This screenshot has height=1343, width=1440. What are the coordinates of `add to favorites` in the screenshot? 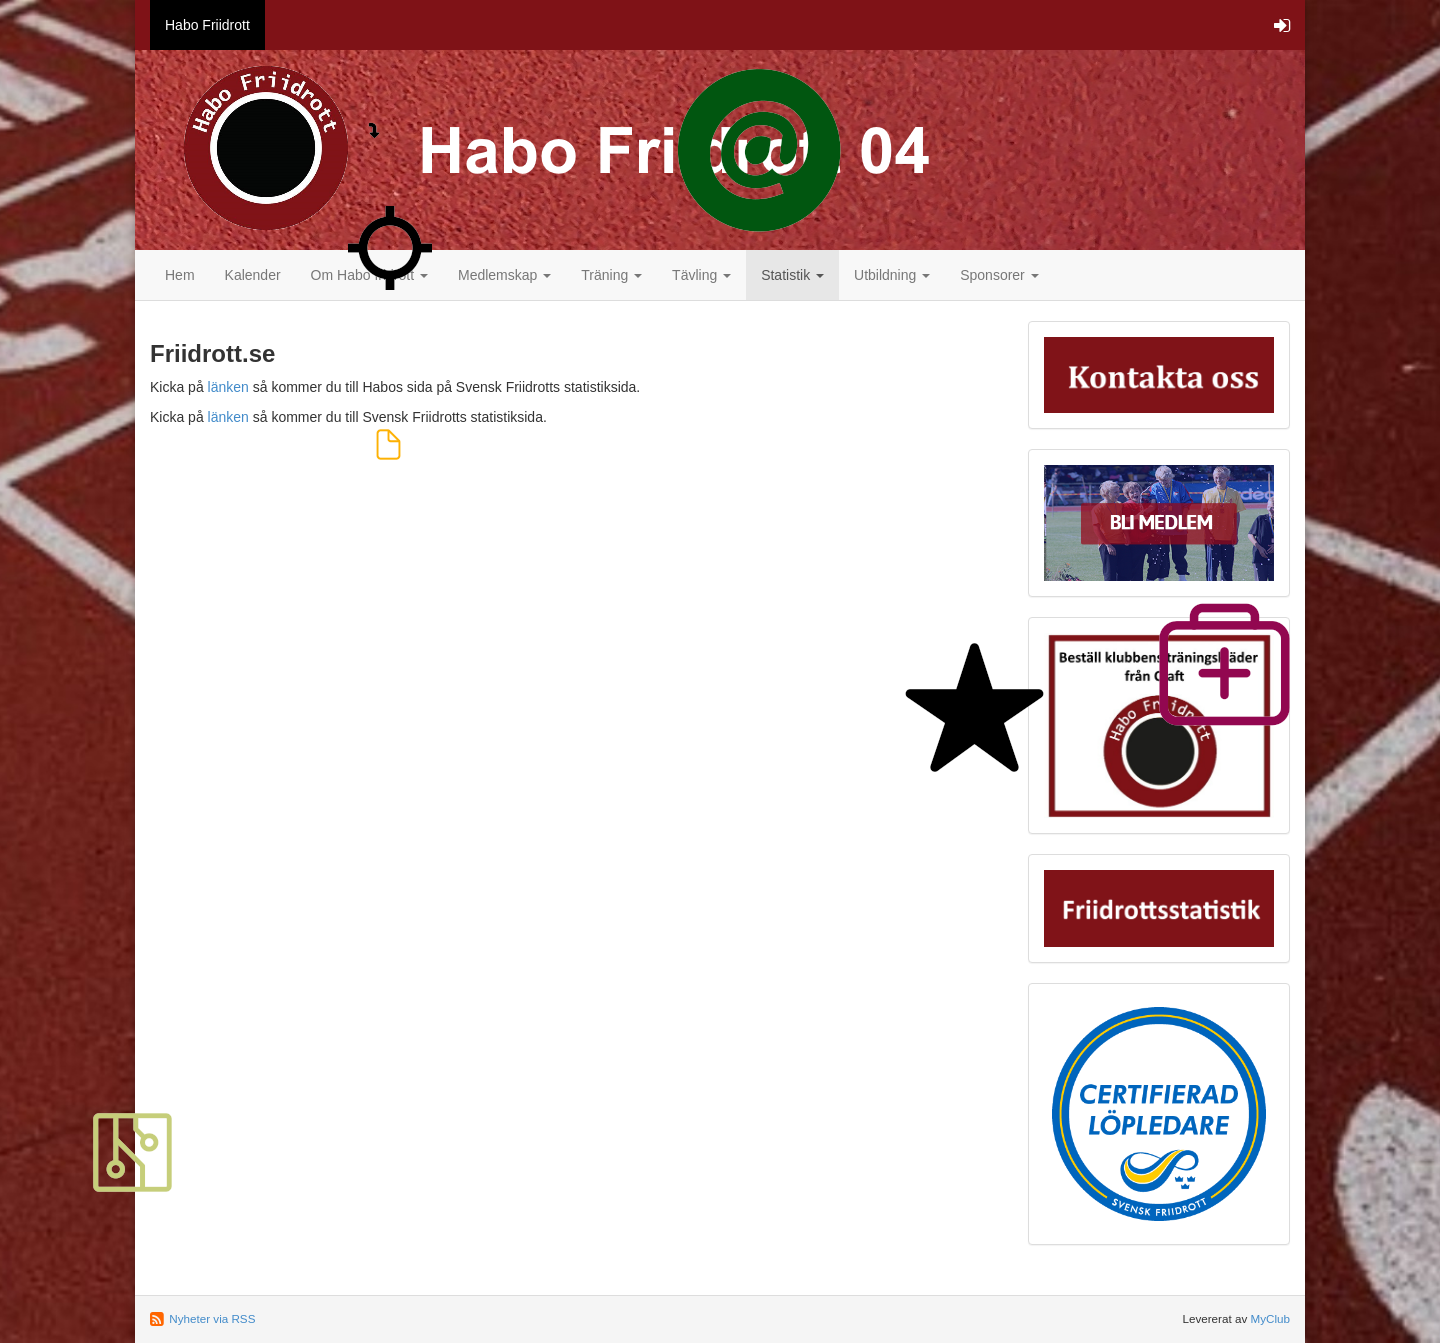 It's located at (974, 707).